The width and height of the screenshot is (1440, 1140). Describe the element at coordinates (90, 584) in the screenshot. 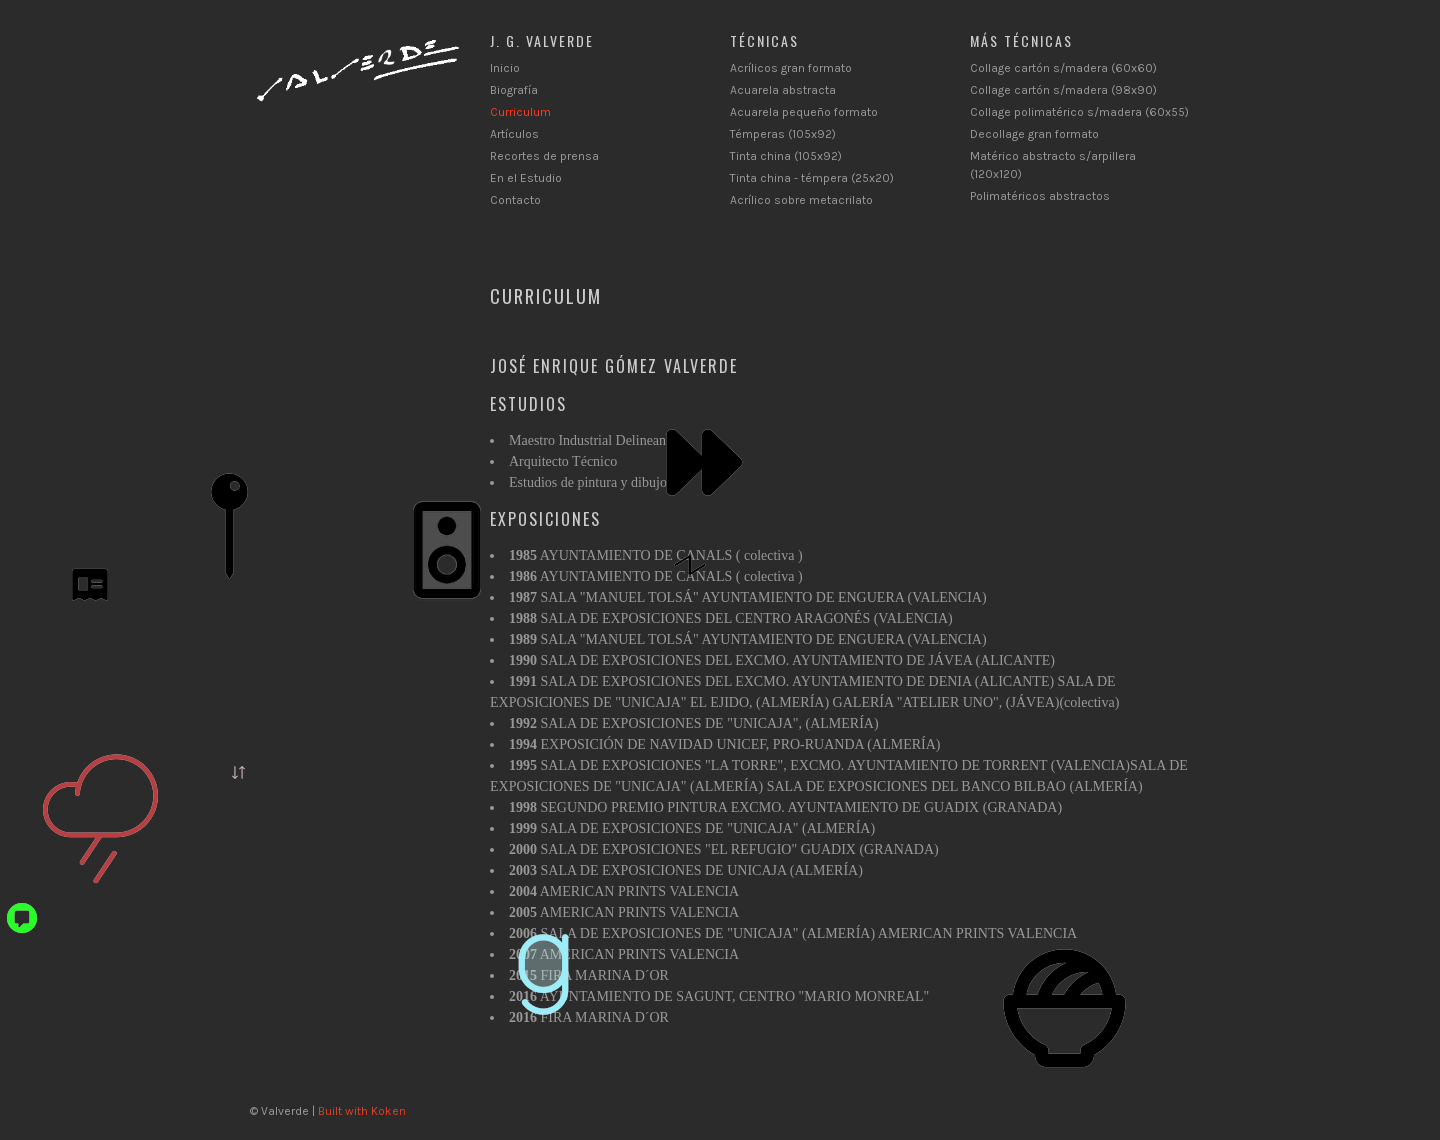

I see `view news articles or press clippings` at that location.